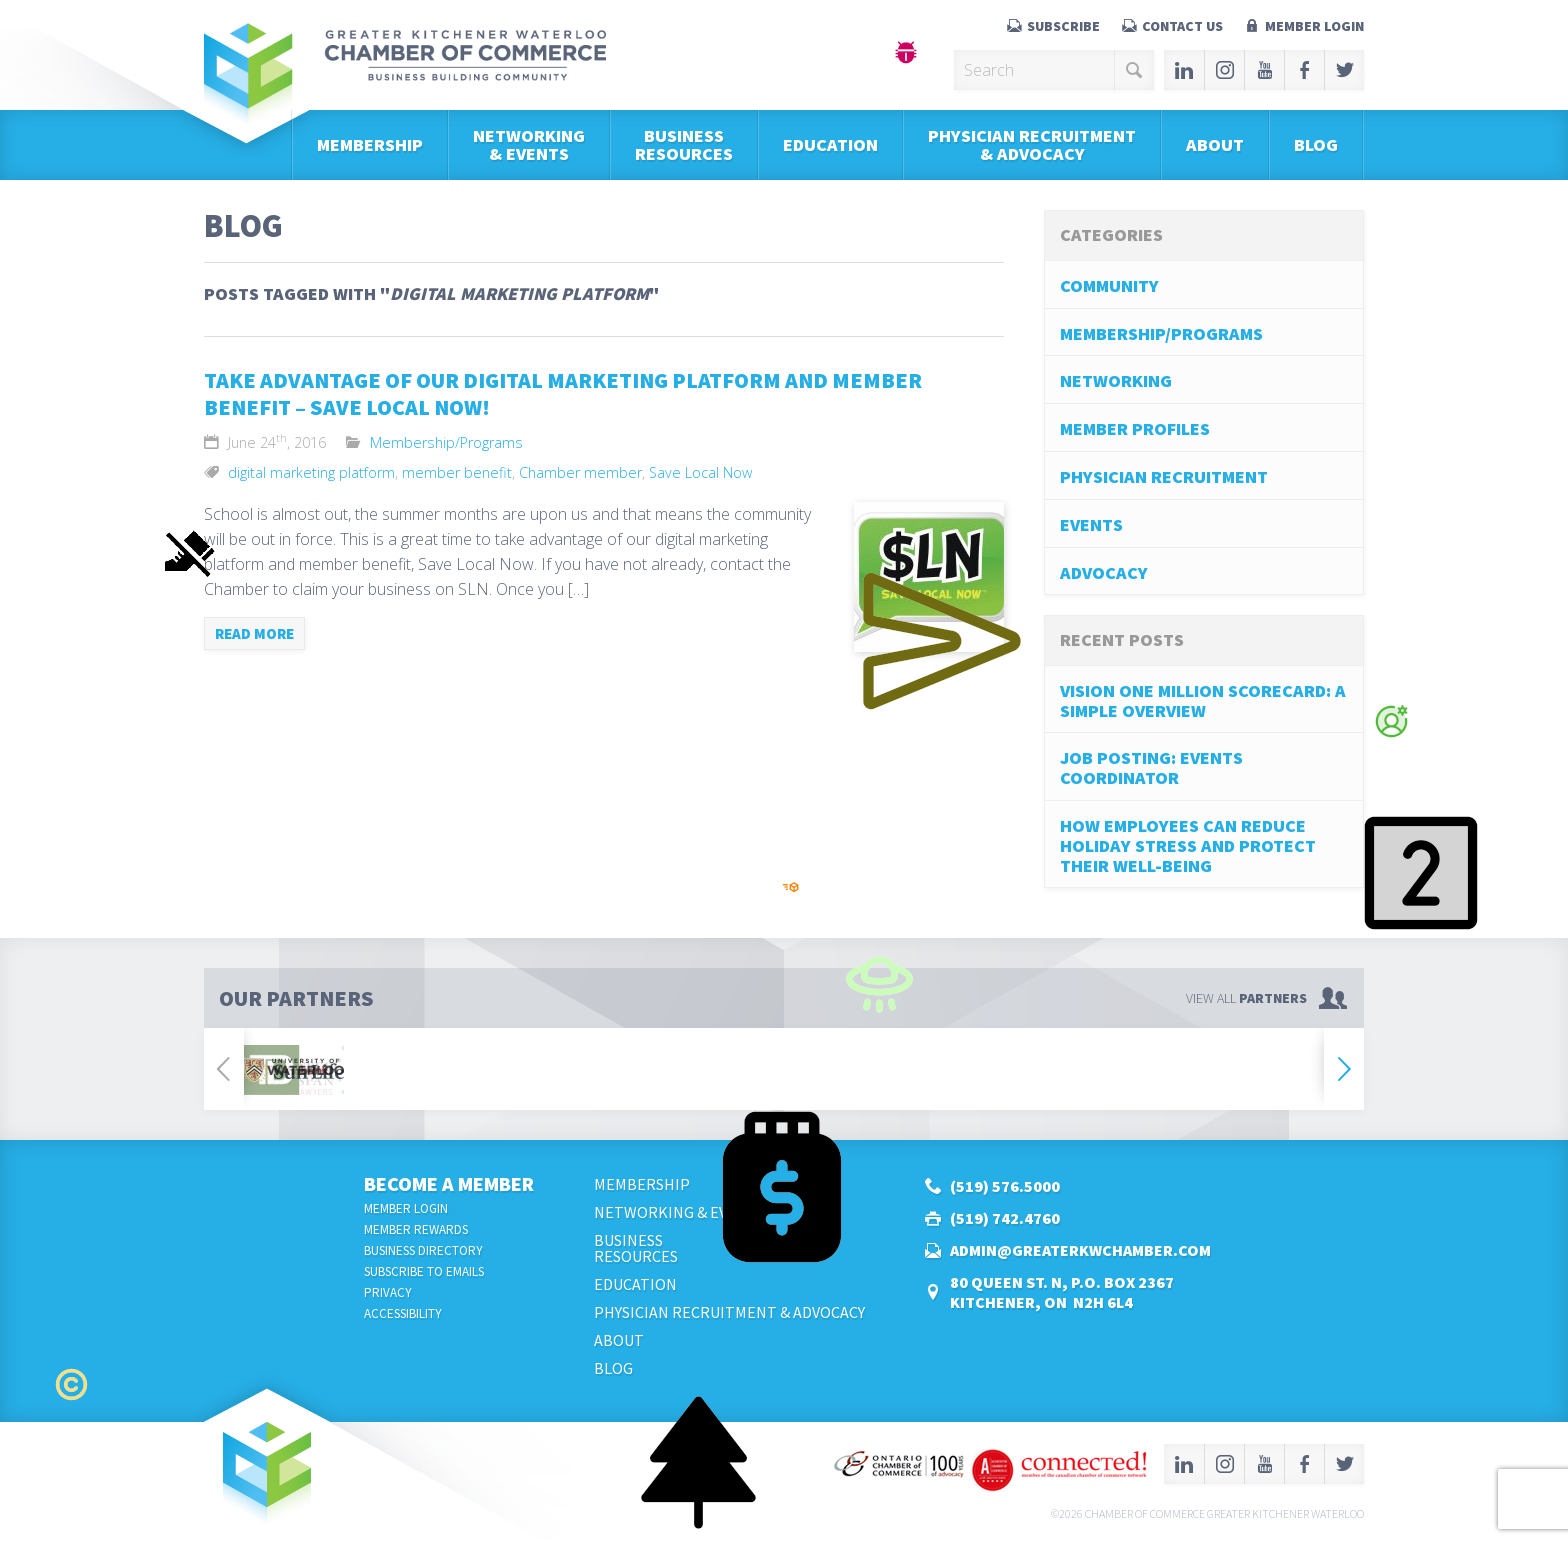  I want to click on leave a tip or donation, so click(782, 1187).